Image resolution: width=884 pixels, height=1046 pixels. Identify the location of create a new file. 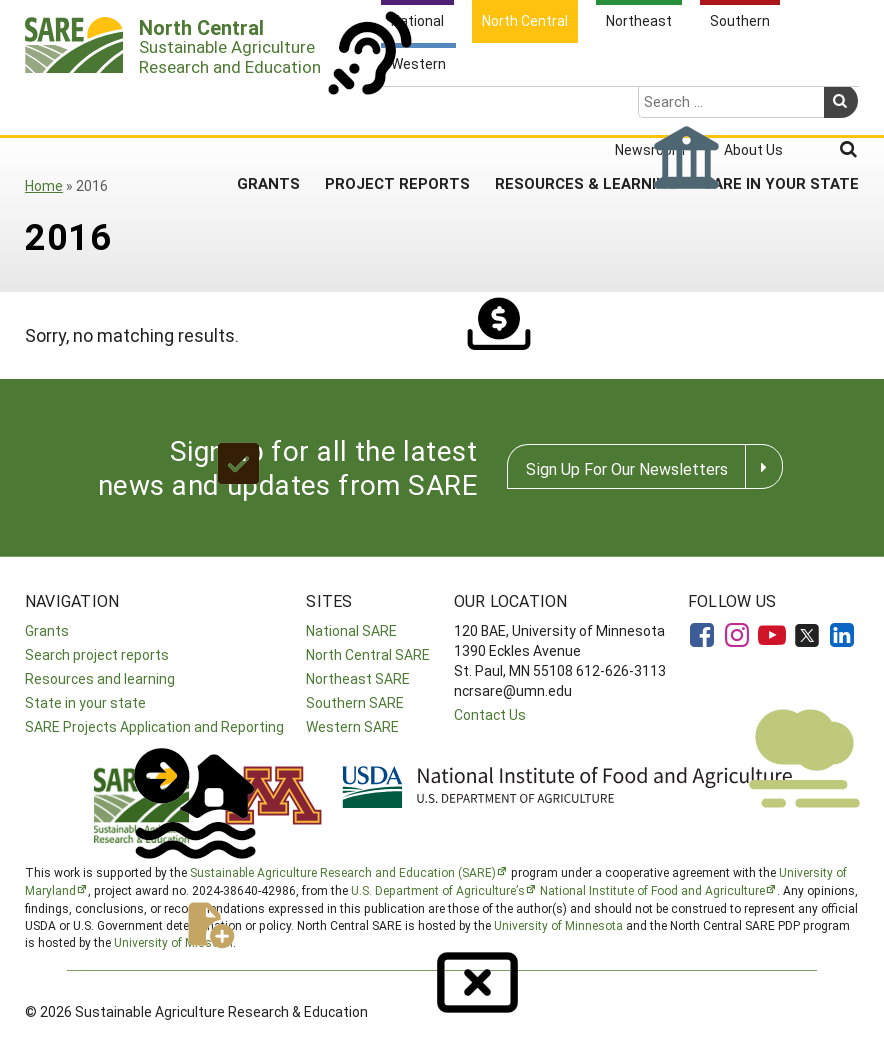
(210, 924).